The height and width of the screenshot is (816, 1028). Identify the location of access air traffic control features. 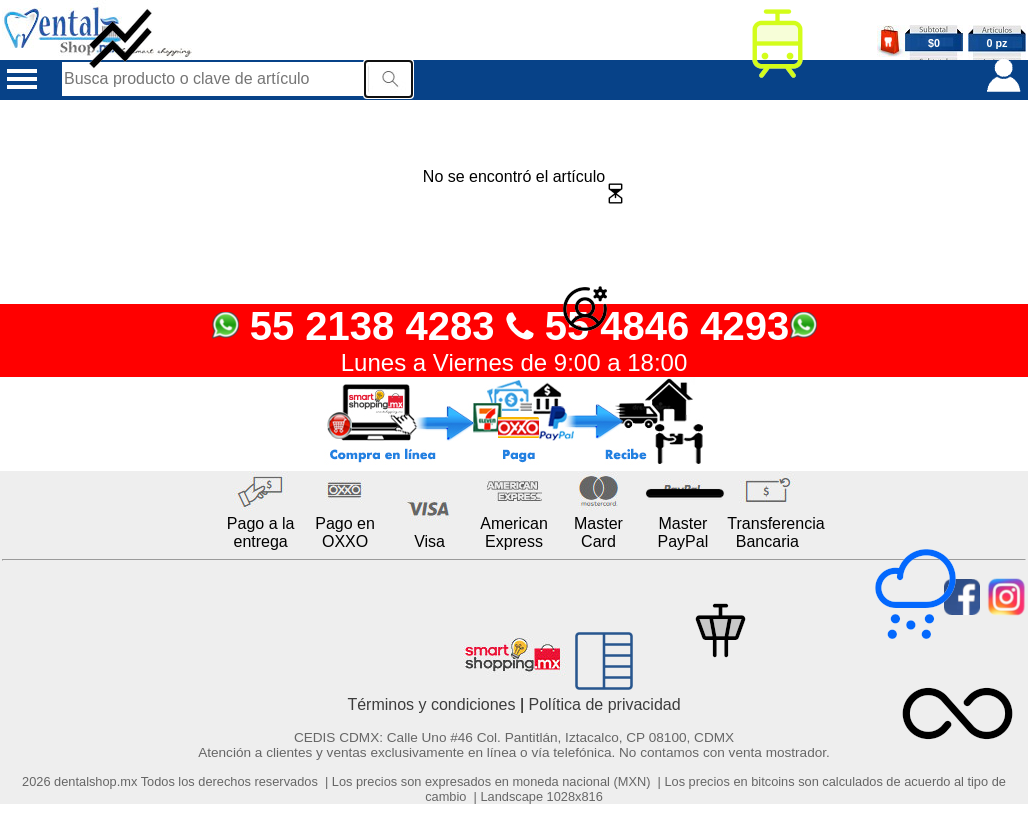
(720, 630).